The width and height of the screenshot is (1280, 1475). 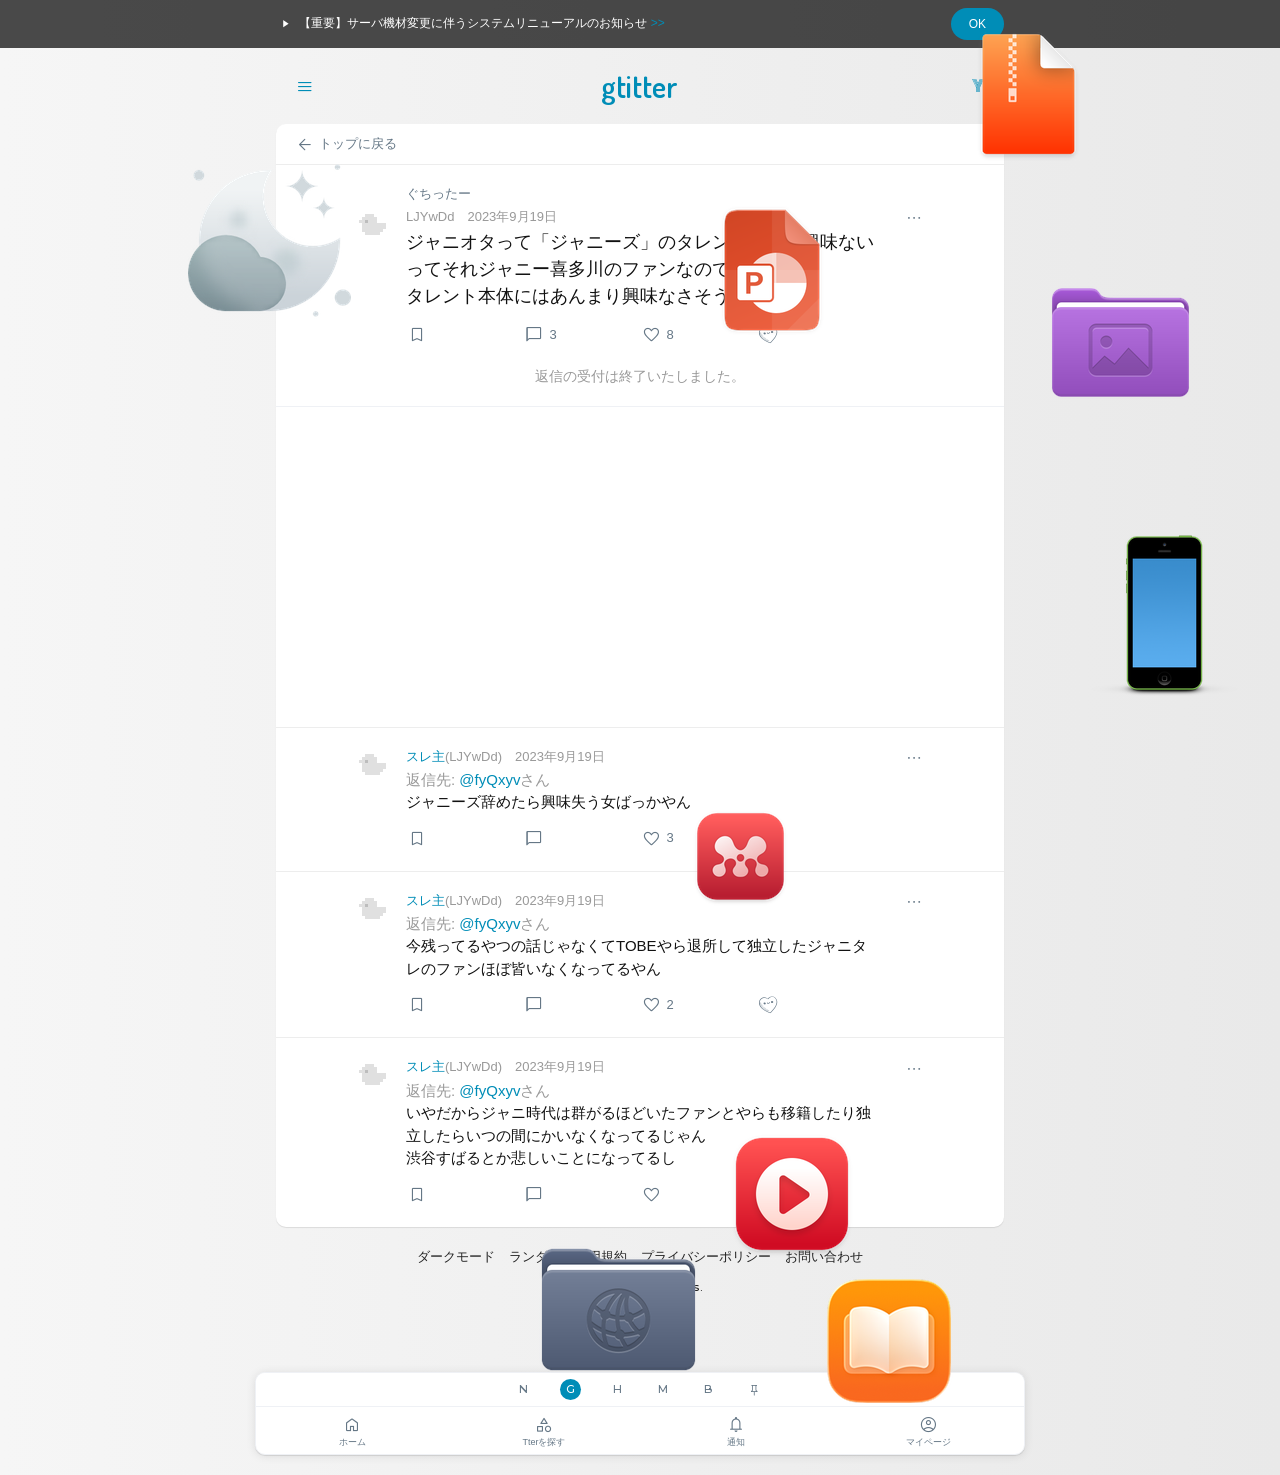 I want to click on open your images folder, so click(x=1120, y=342).